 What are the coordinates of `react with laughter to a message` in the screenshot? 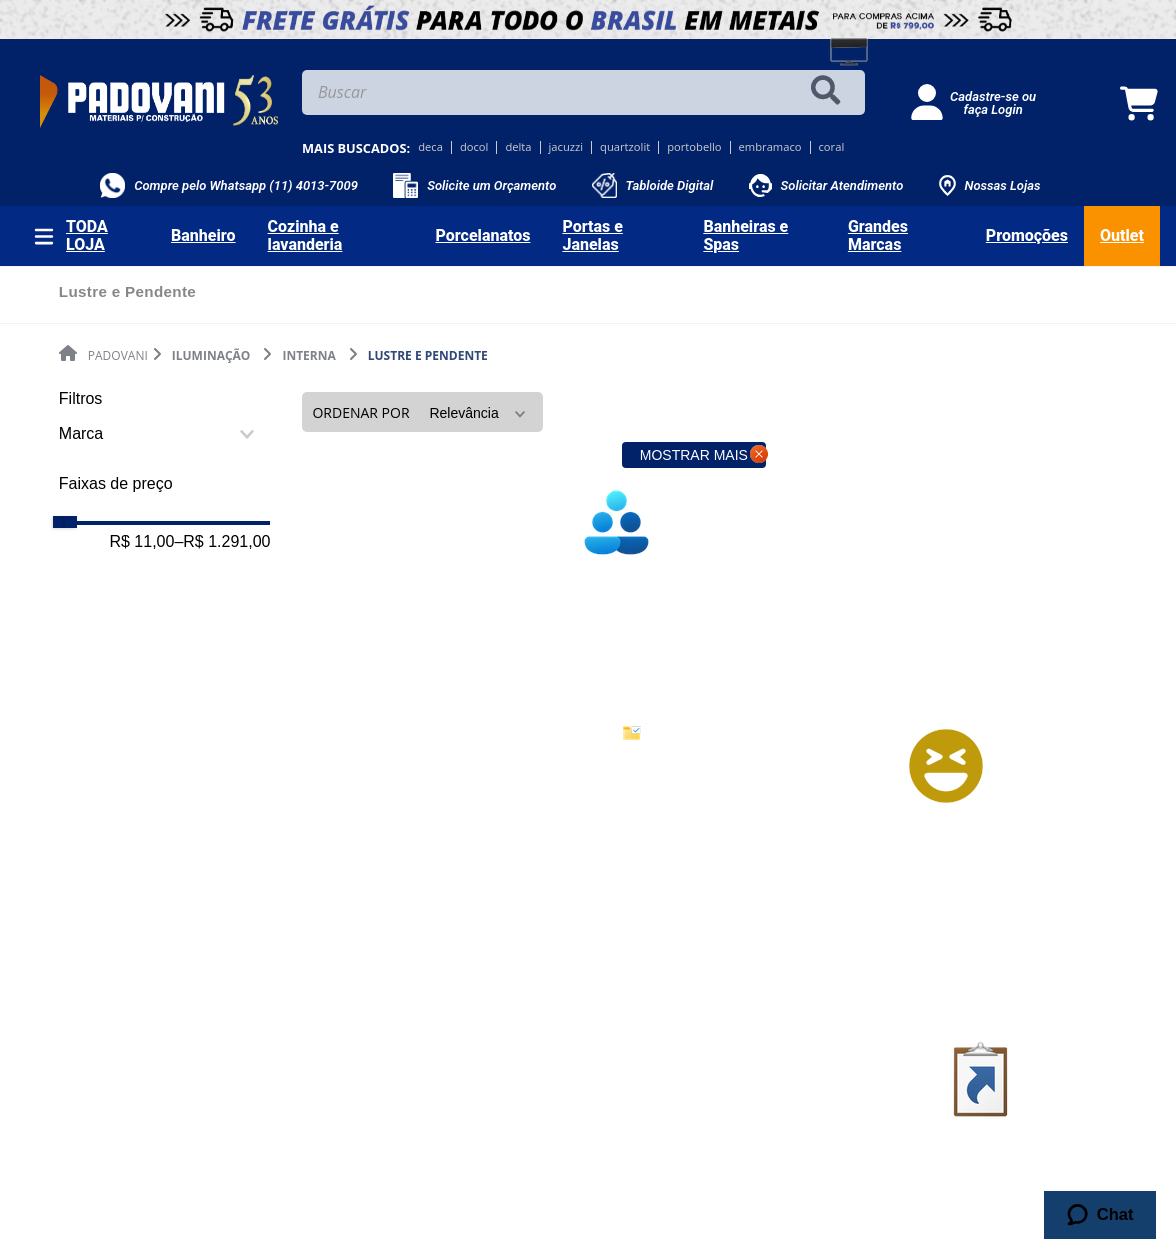 It's located at (946, 766).